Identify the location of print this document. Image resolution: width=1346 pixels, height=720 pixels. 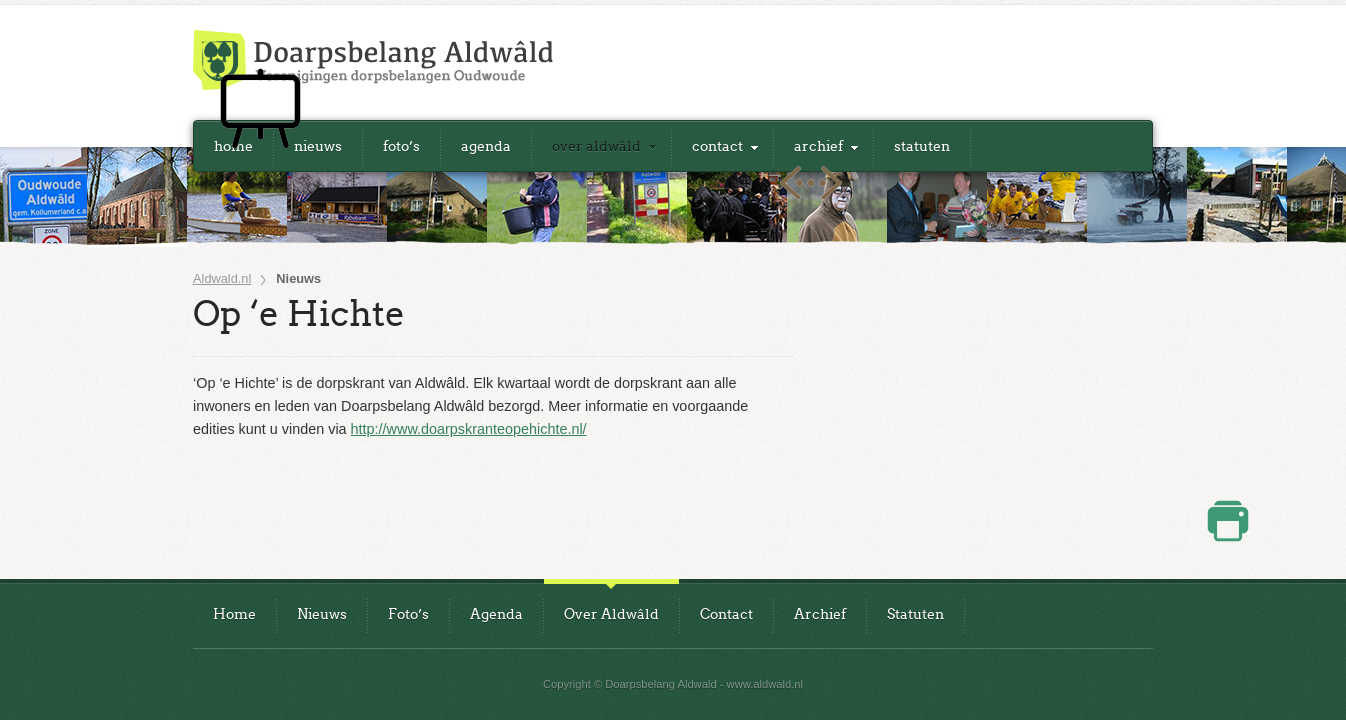
(1228, 521).